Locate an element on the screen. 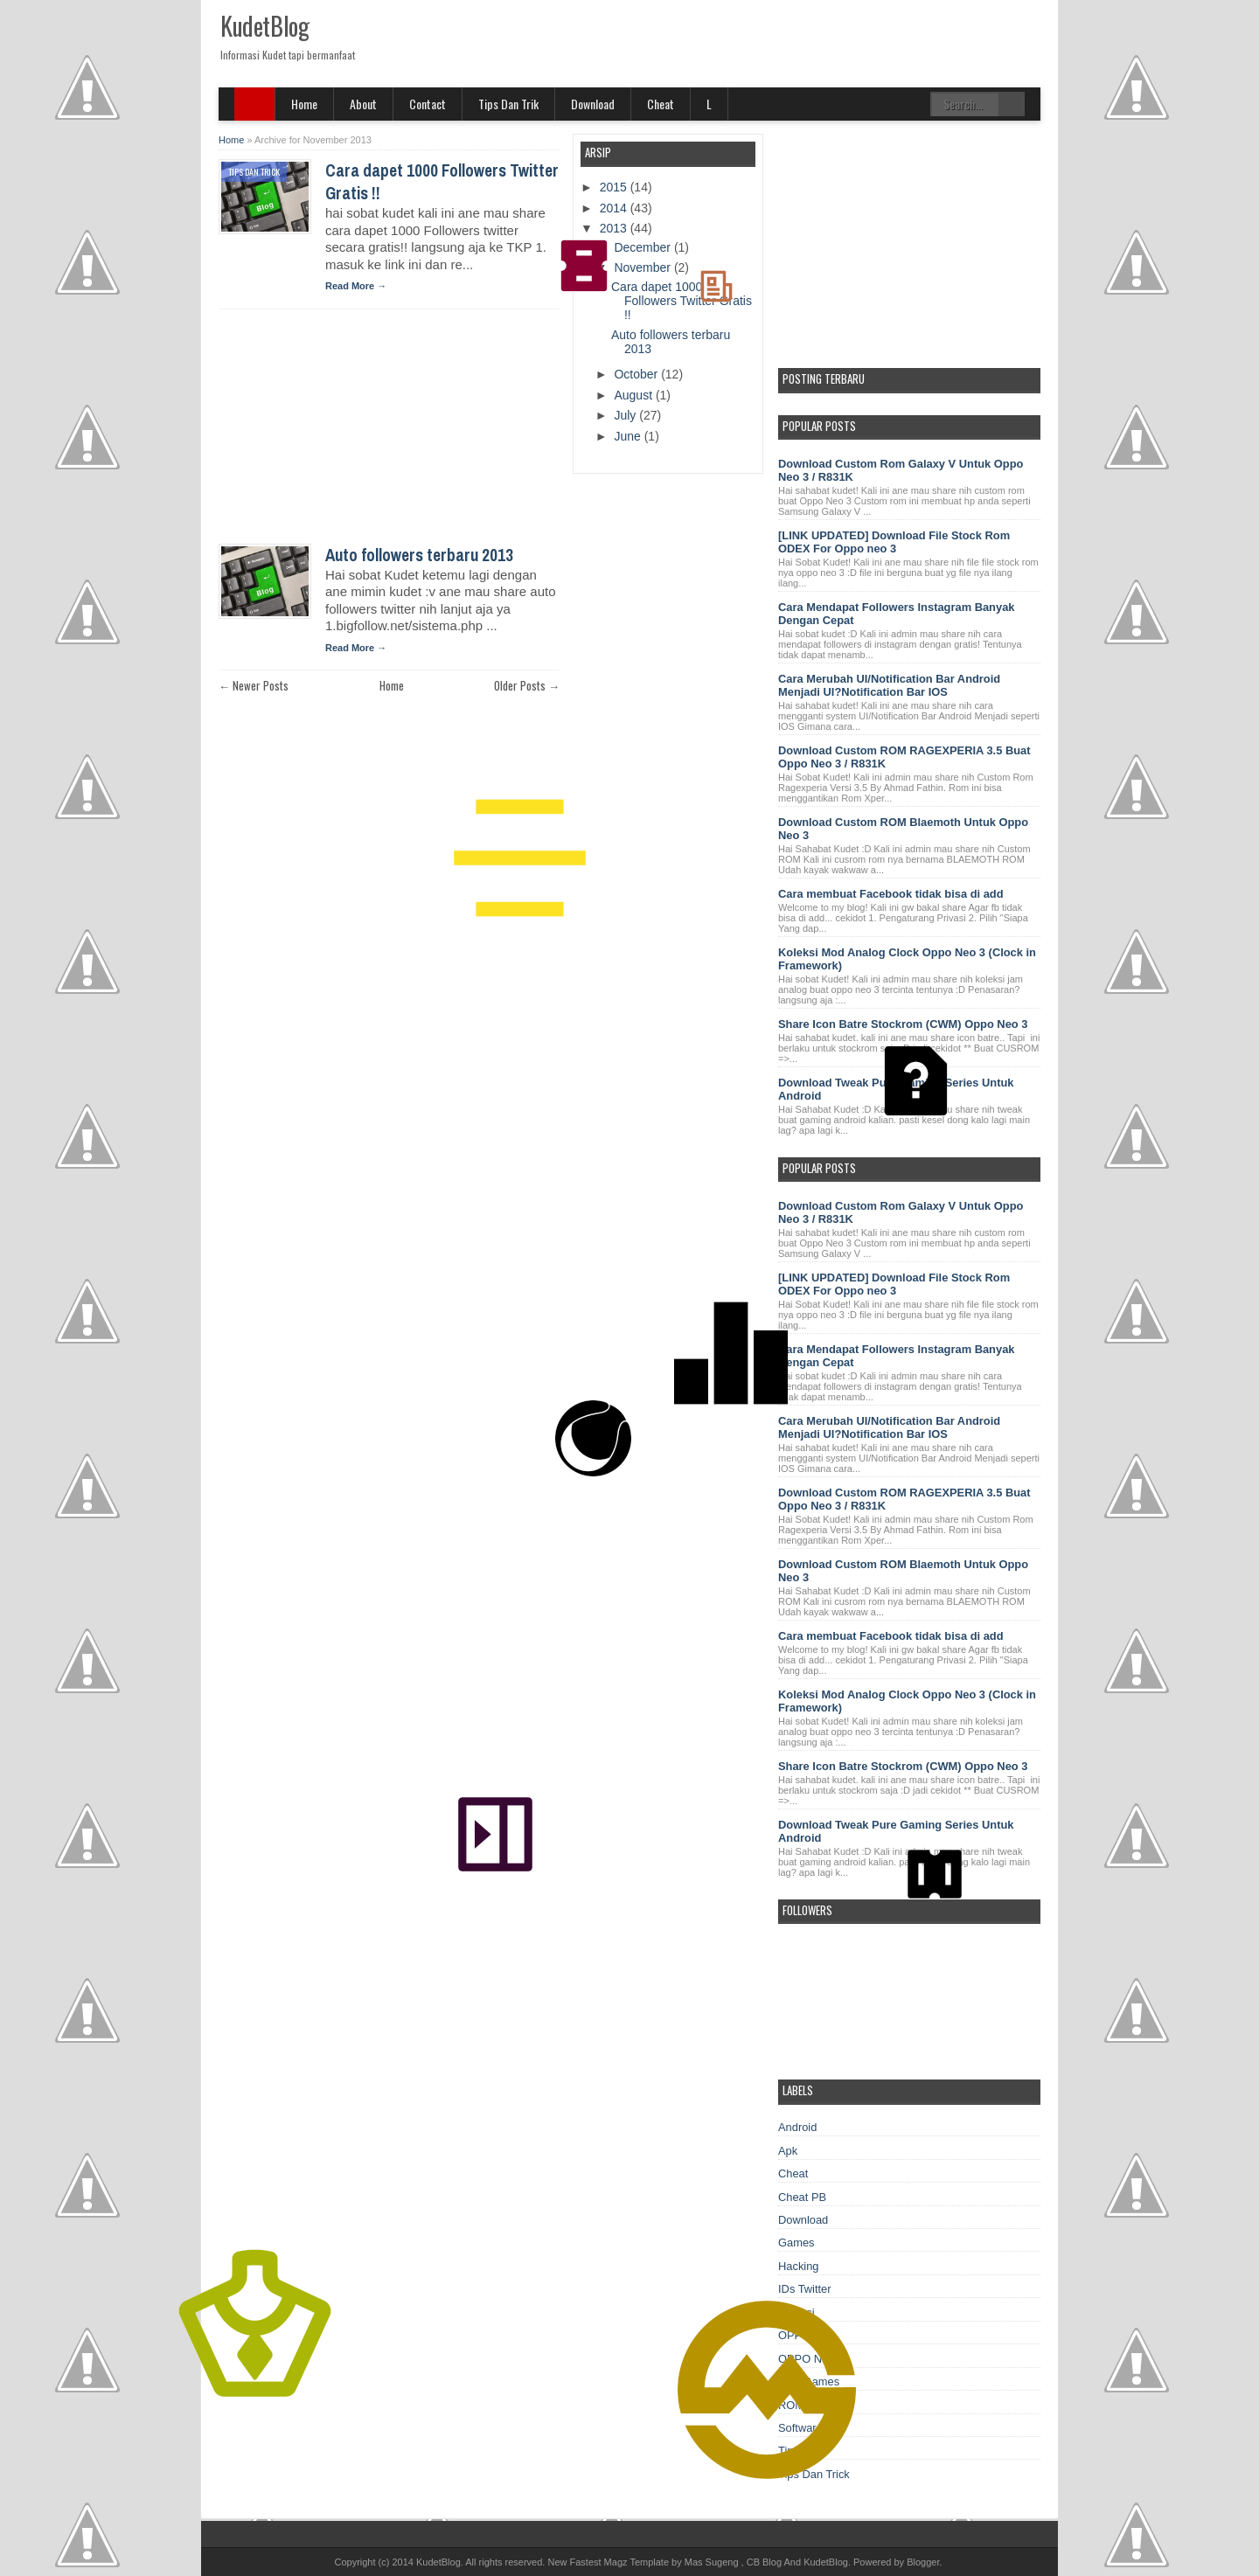 The image size is (1259, 2576). unknown or unrecognized file type is located at coordinates (915, 1080).